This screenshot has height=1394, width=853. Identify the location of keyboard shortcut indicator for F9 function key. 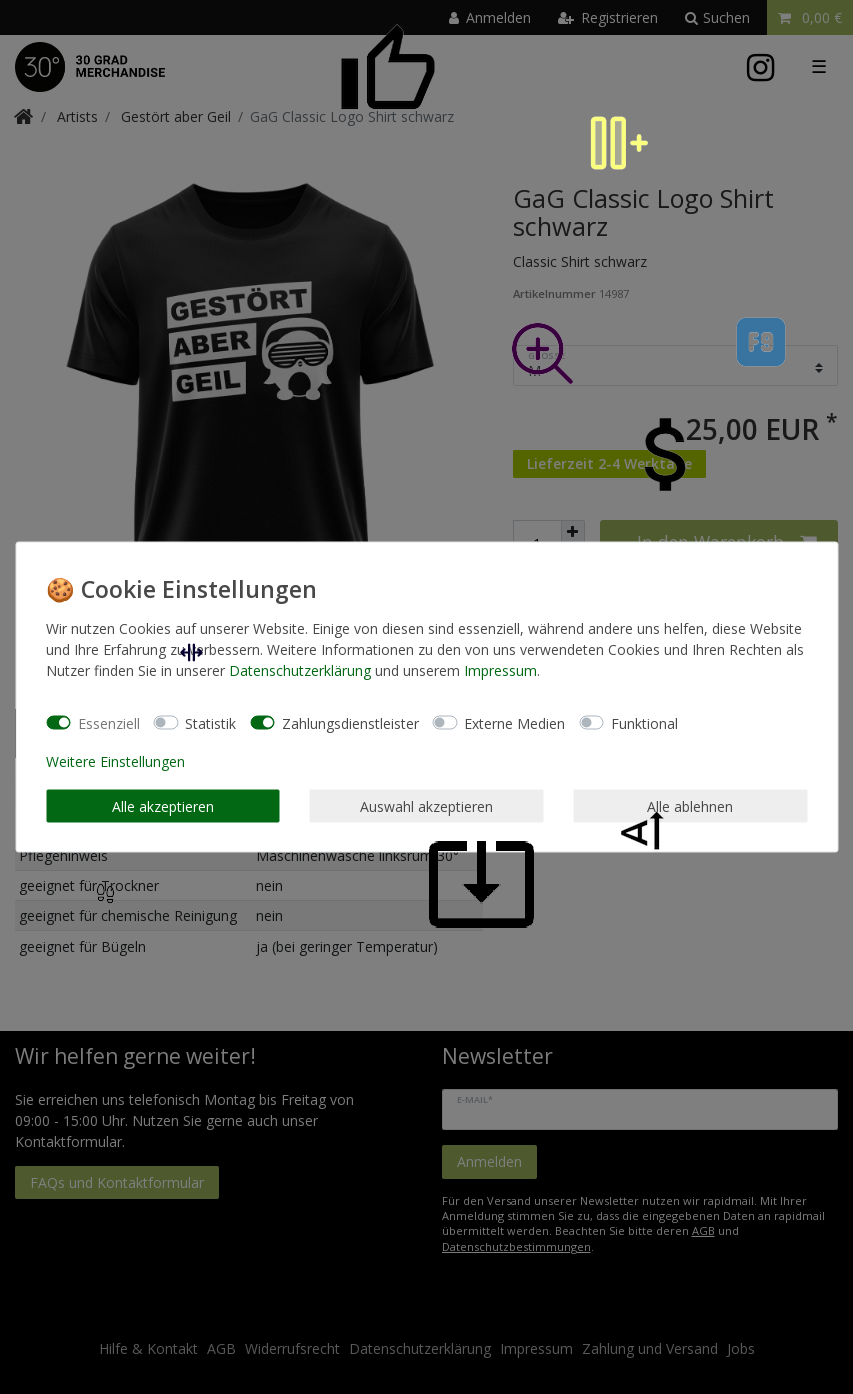
(761, 342).